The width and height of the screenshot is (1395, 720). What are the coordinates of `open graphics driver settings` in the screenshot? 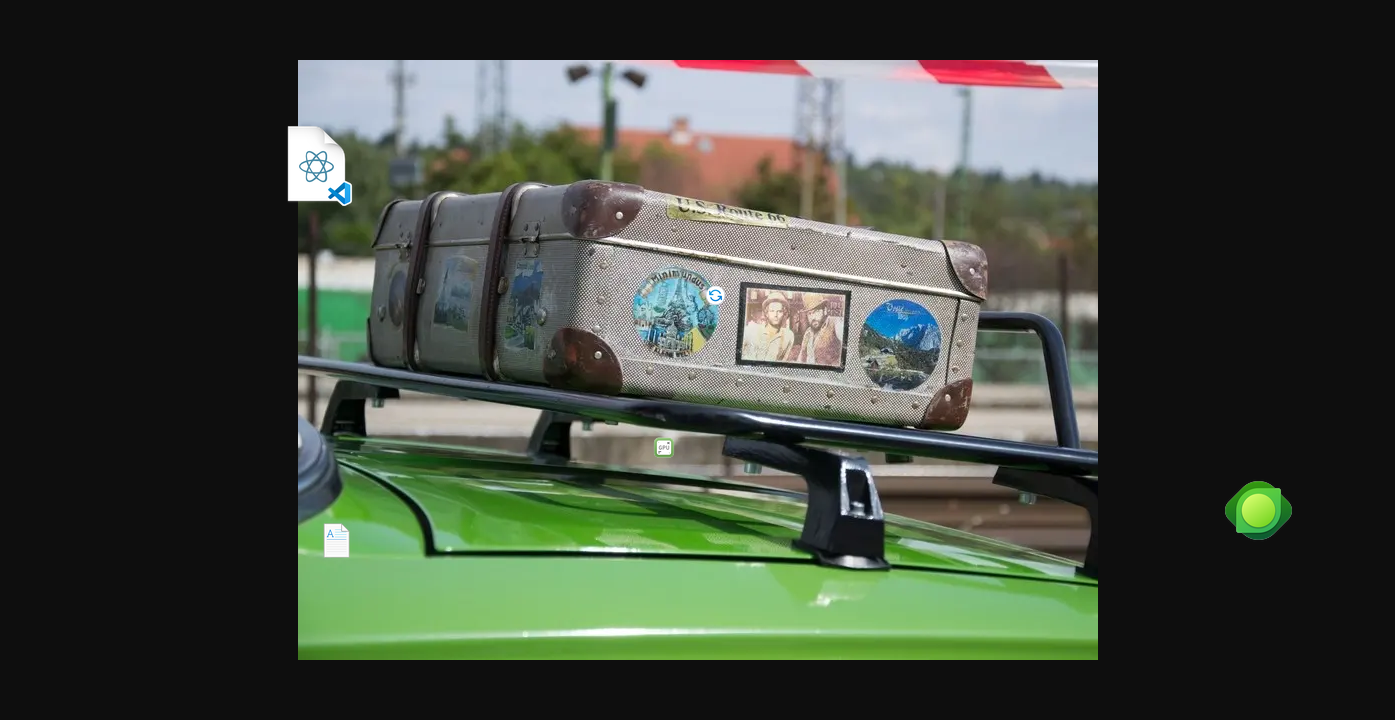 It's located at (664, 448).